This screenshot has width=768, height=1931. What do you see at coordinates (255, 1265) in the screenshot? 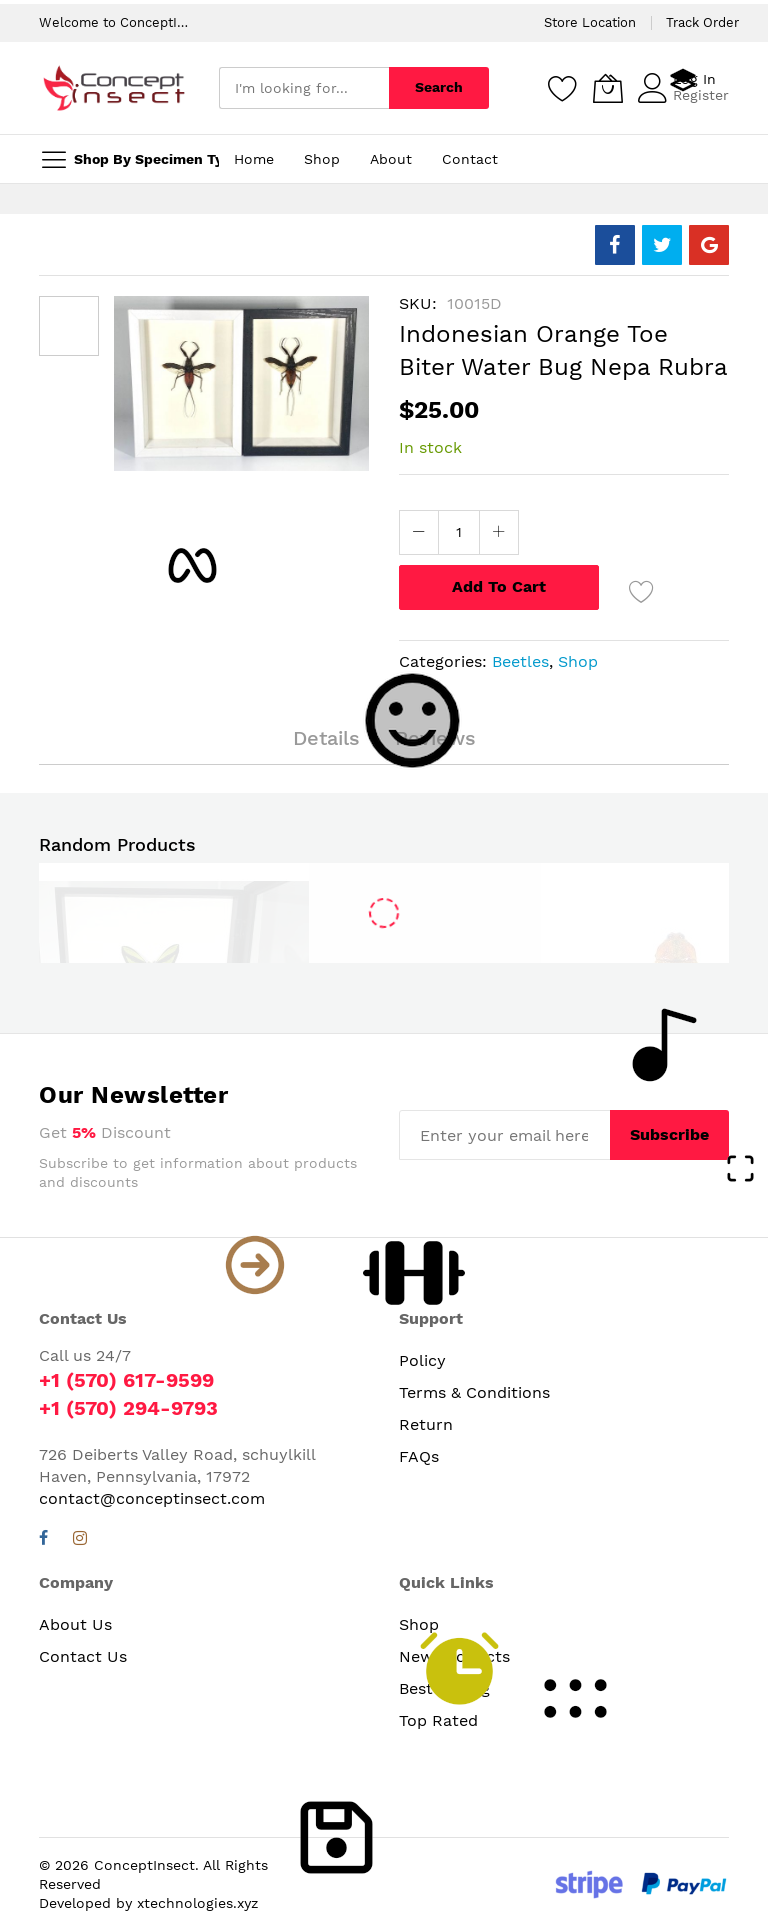
I see `proceed to the next step` at bounding box center [255, 1265].